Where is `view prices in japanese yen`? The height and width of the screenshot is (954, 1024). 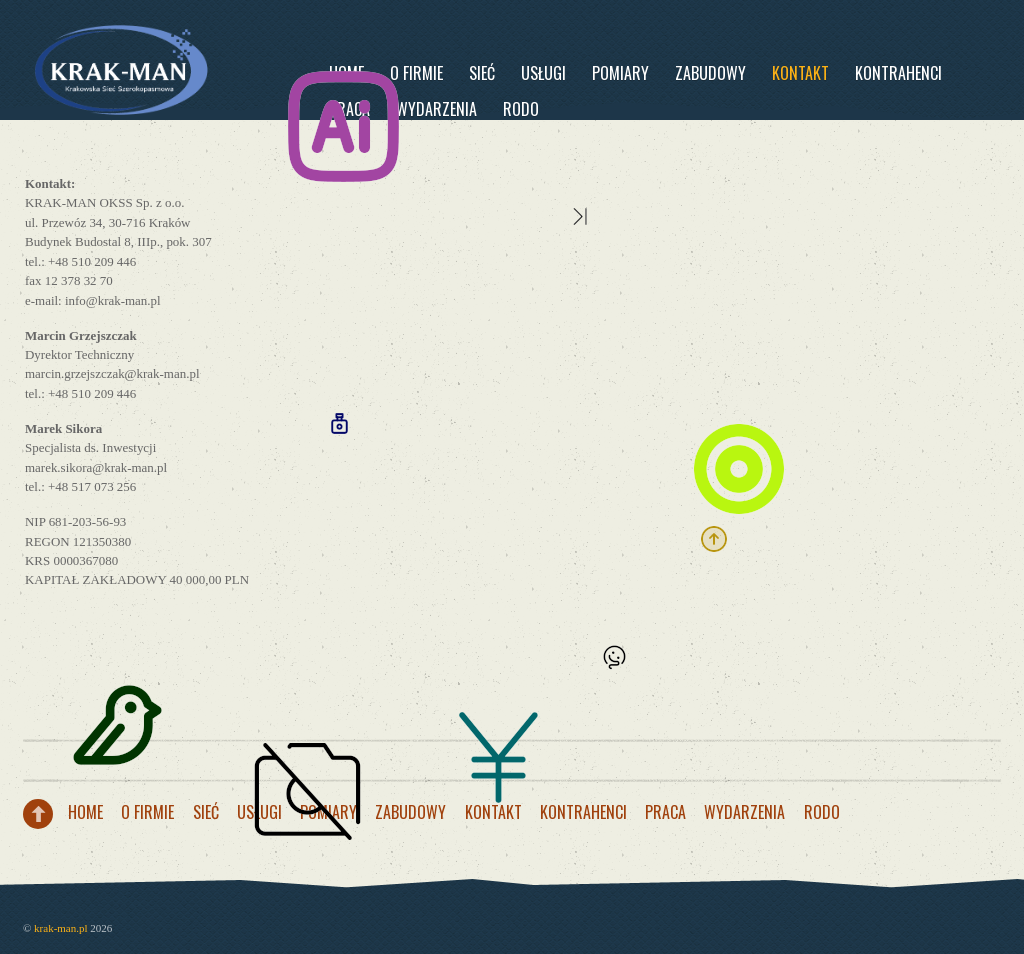 view prices in japanese yen is located at coordinates (498, 755).